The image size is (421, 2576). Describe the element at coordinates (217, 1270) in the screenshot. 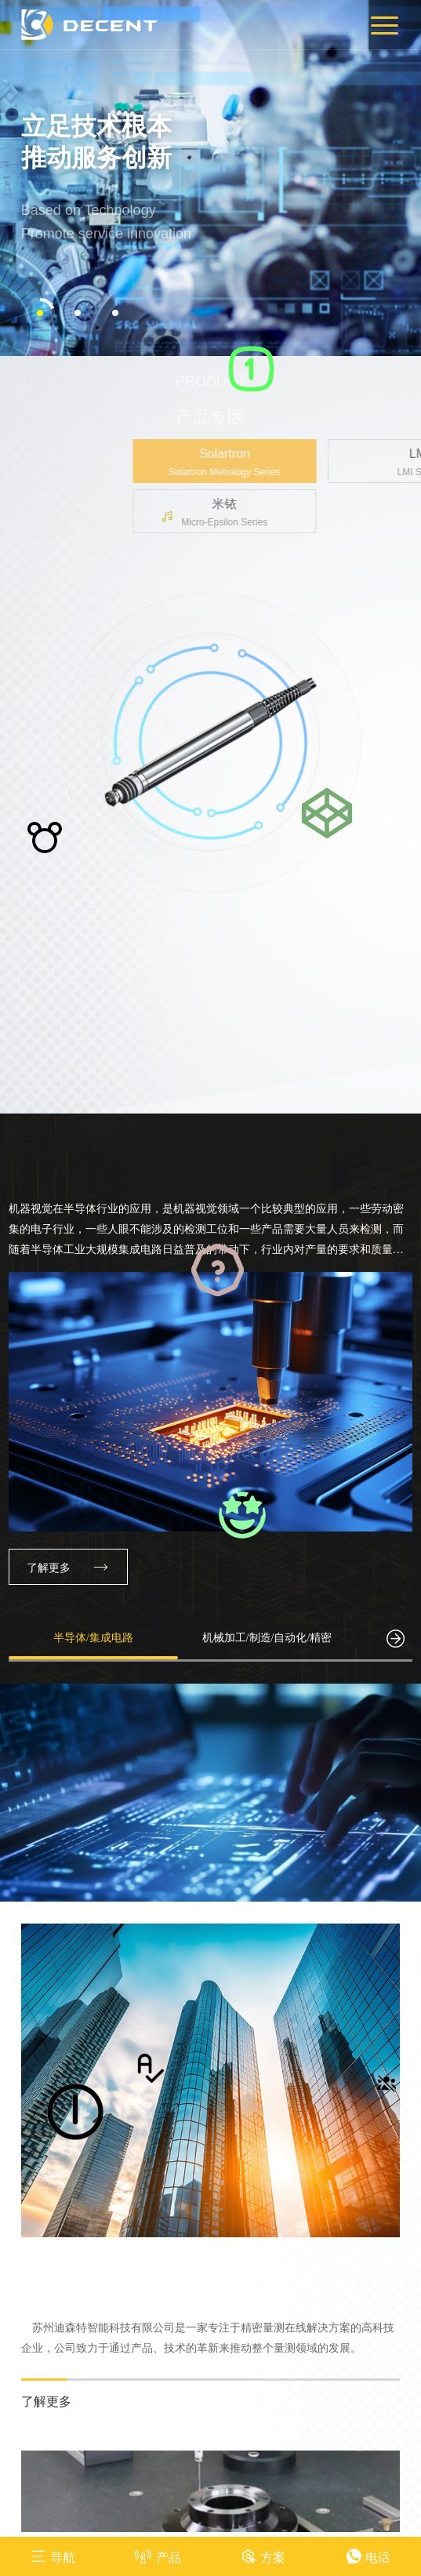

I see `access help or support` at that location.